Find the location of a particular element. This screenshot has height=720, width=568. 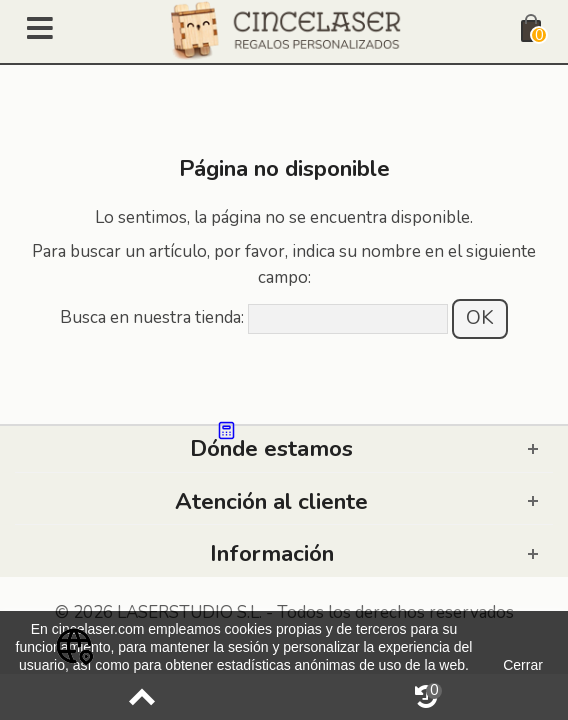

open the calculator app is located at coordinates (226, 430).